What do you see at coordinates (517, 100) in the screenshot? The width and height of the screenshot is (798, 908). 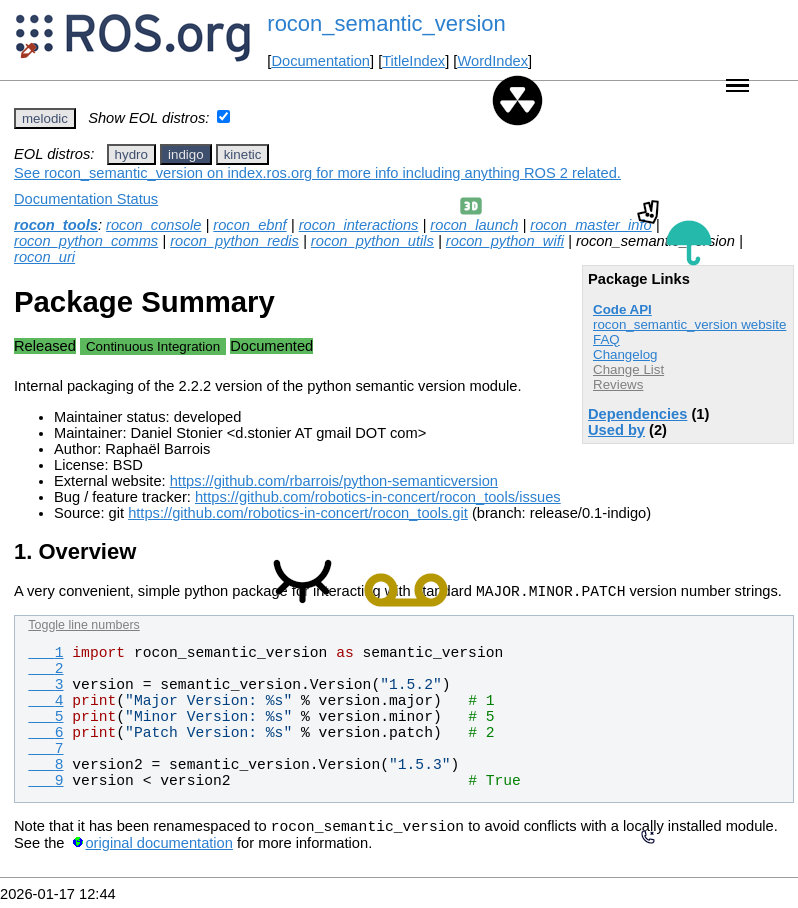 I see `fallout shelter location indicator` at bounding box center [517, 100].